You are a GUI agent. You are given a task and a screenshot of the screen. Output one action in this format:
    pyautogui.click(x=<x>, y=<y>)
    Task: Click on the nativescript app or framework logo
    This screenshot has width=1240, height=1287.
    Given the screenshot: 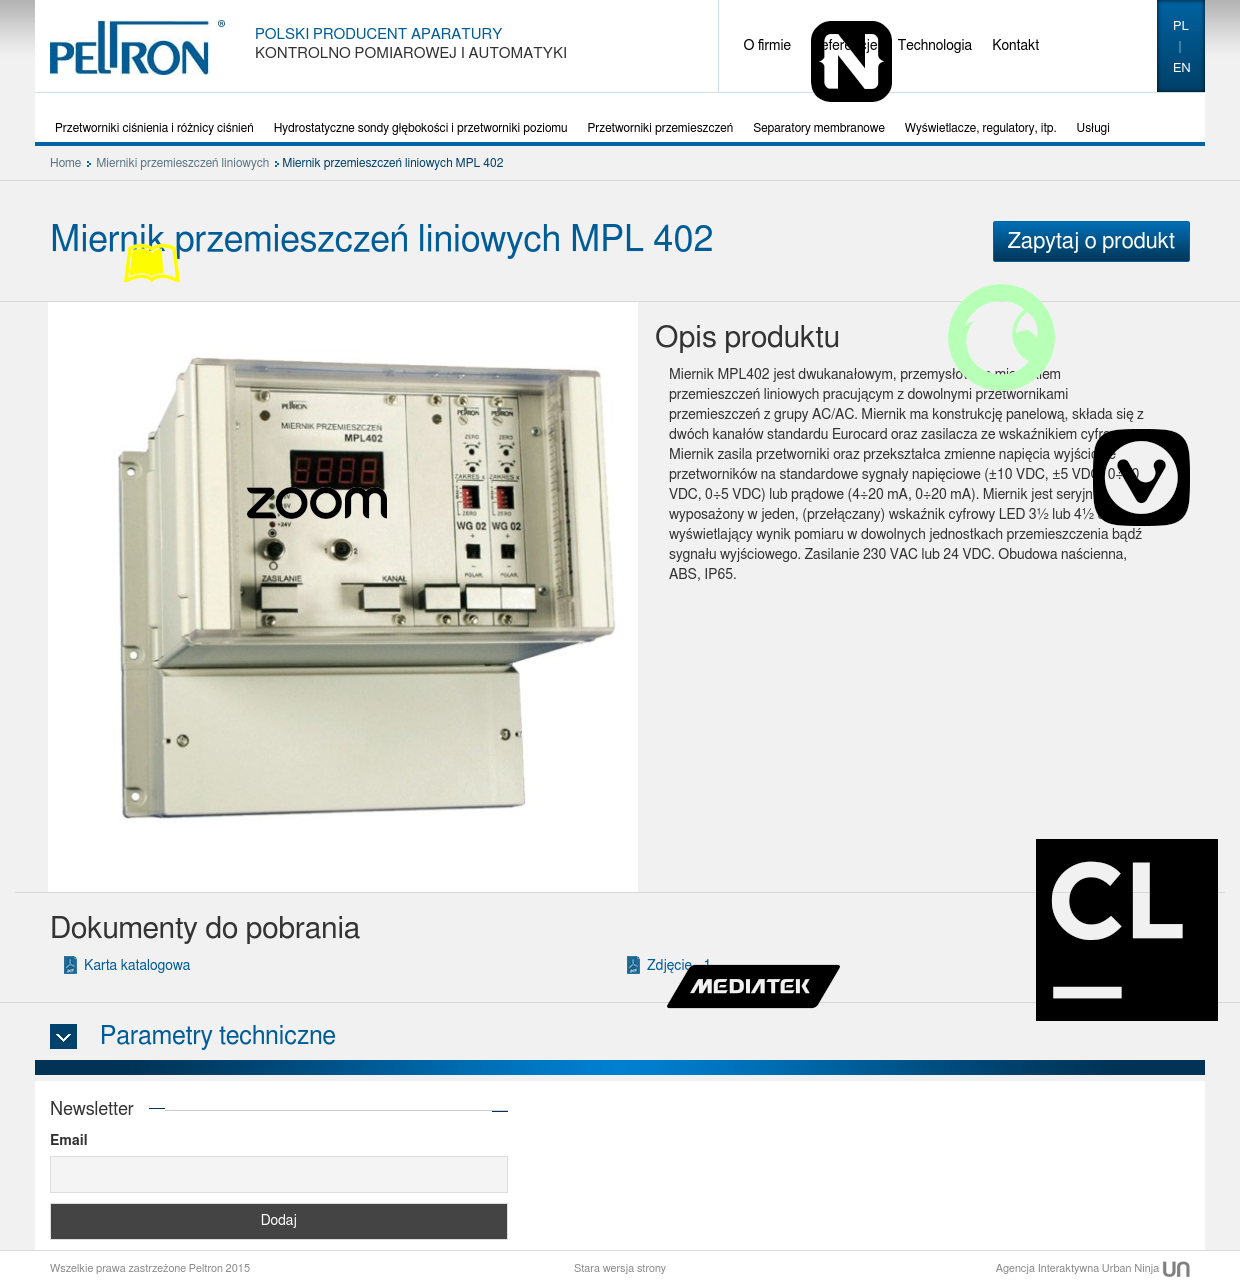 What is the action you would take?
    pyautogui.click(x=851, y=61)
    